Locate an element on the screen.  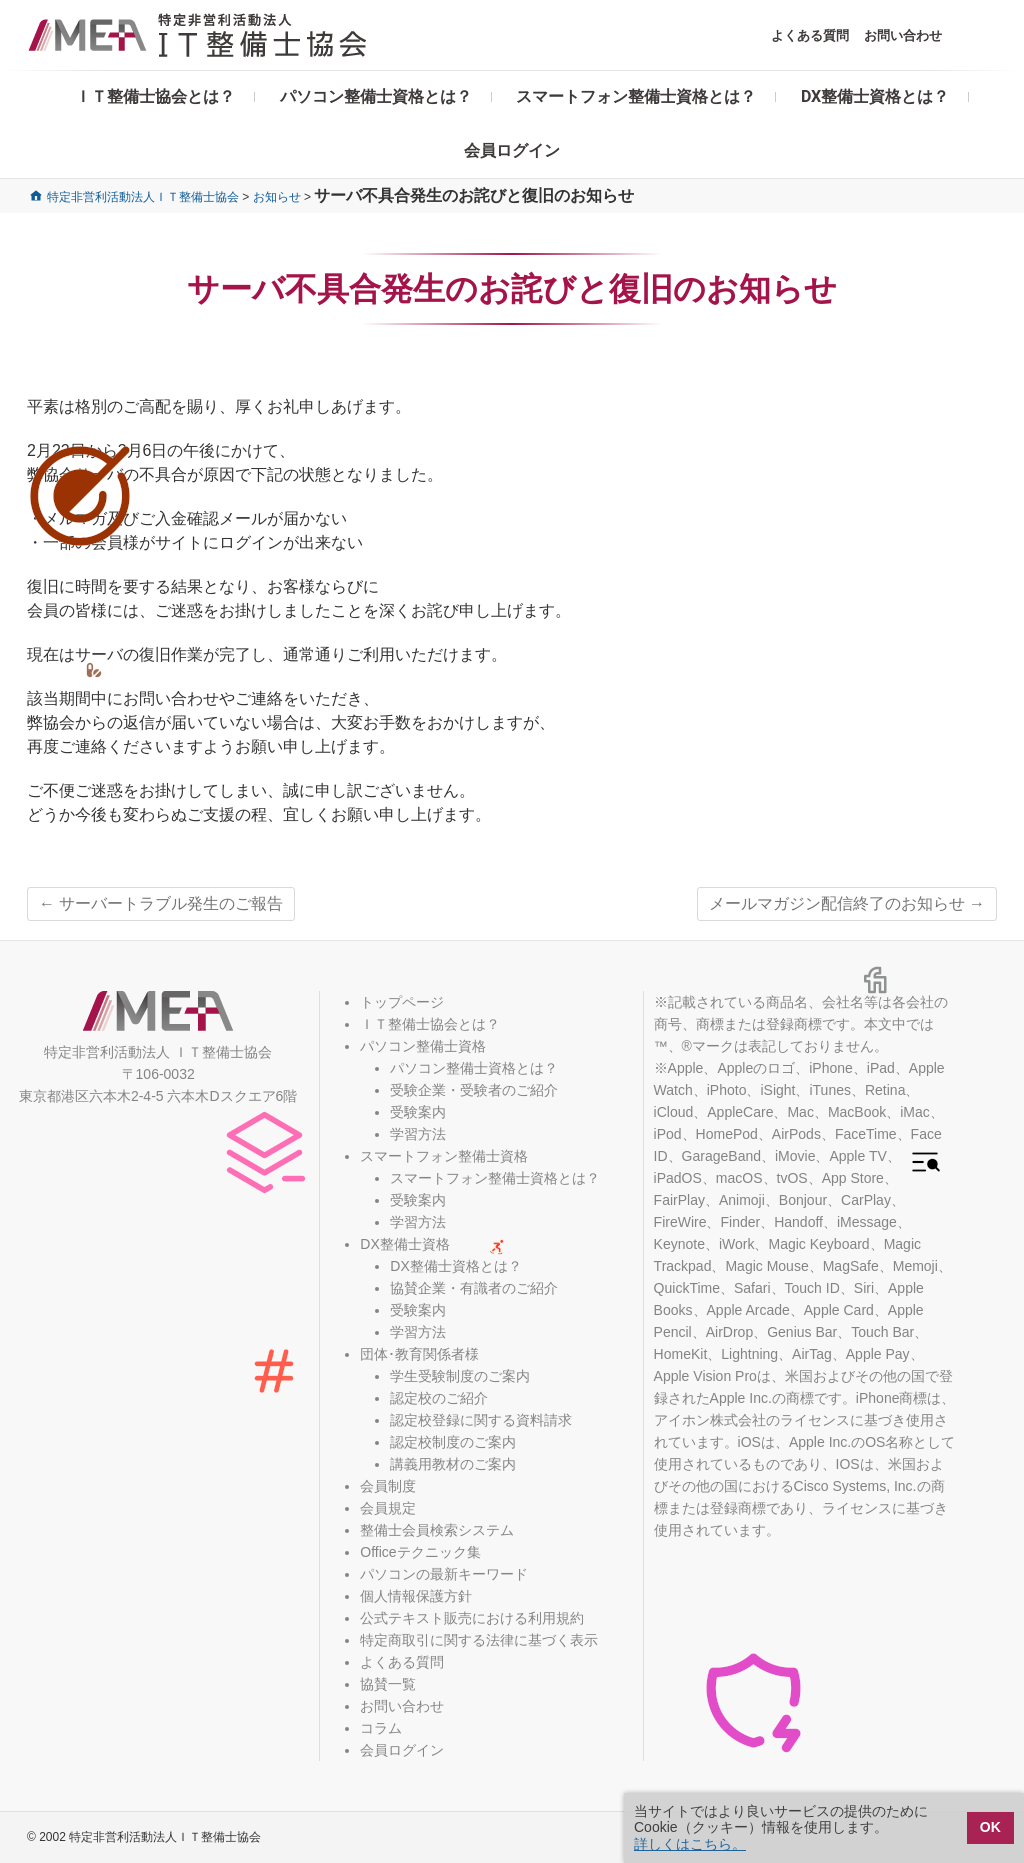
access ice skating activities or locations is located at coordinates (497, 1247).